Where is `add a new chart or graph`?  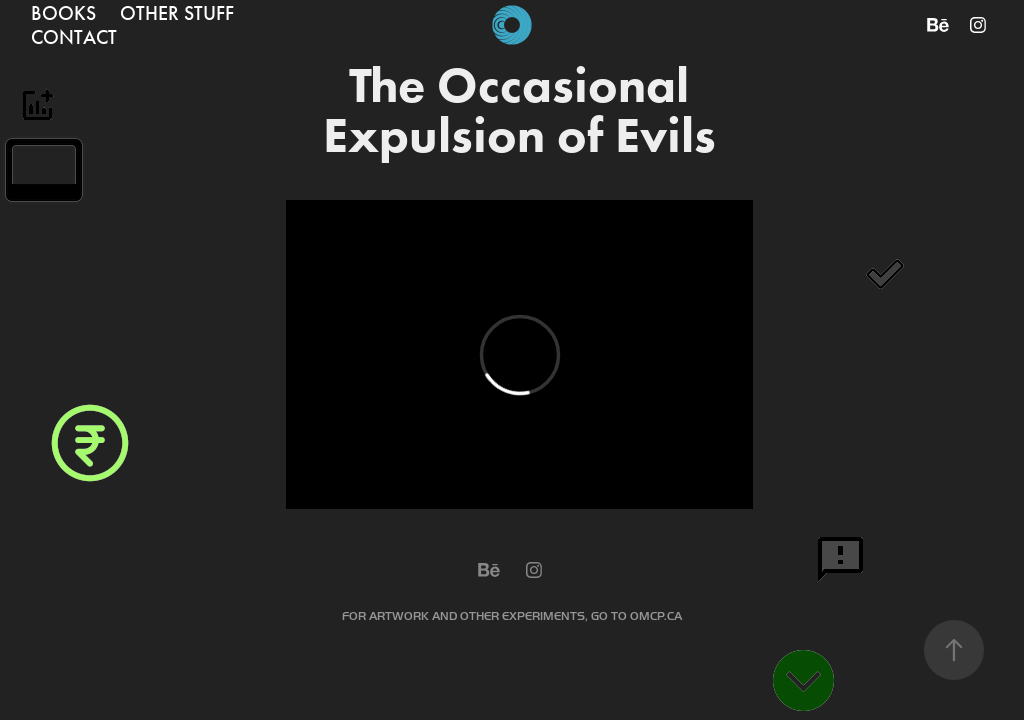
add a new chart or graph is located at coordinates (37, 105).